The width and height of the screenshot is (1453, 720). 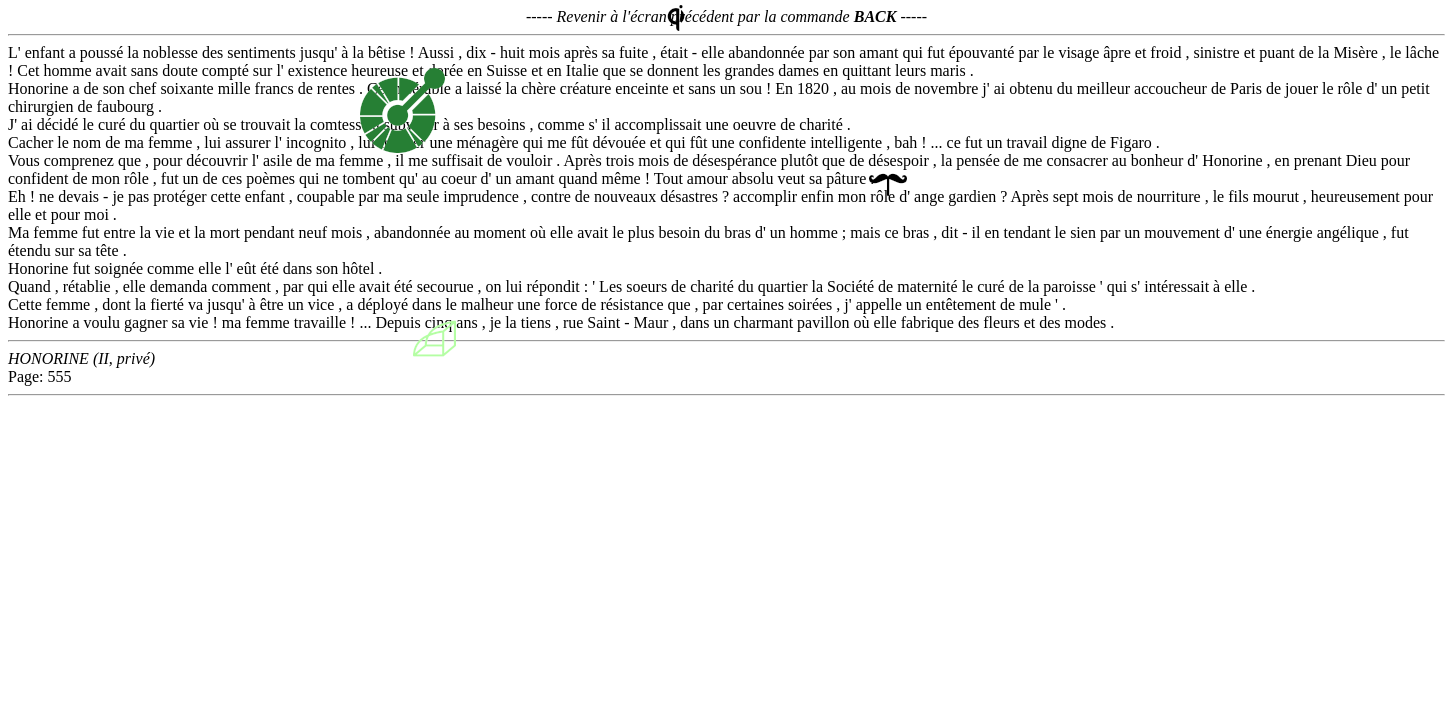 I want to click on indicates qi wireless charging capability, so click(x=676, y=18).